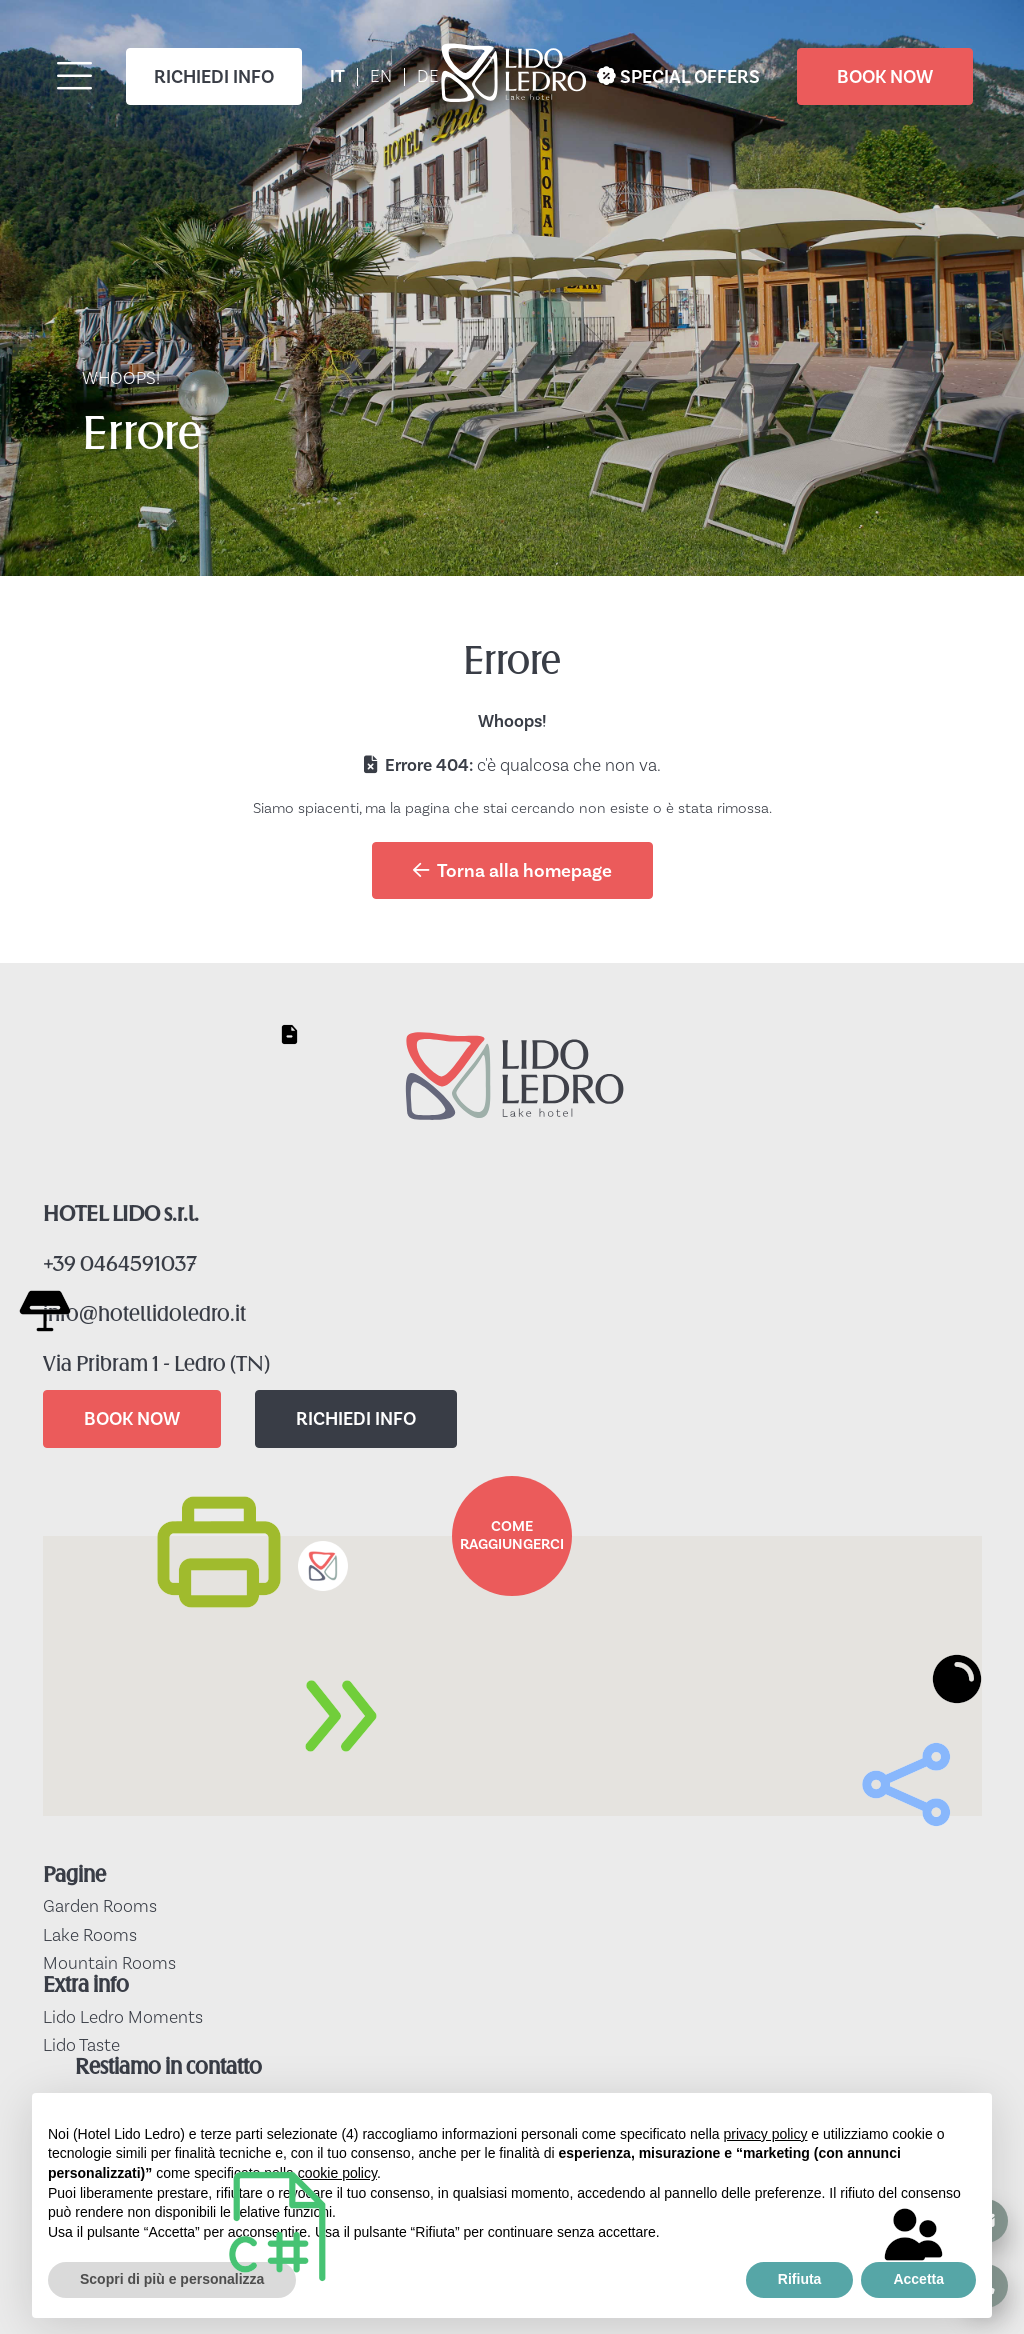 The image size is (1024, 2334). I want to click on remove or delete a file, so click(289, 1034).